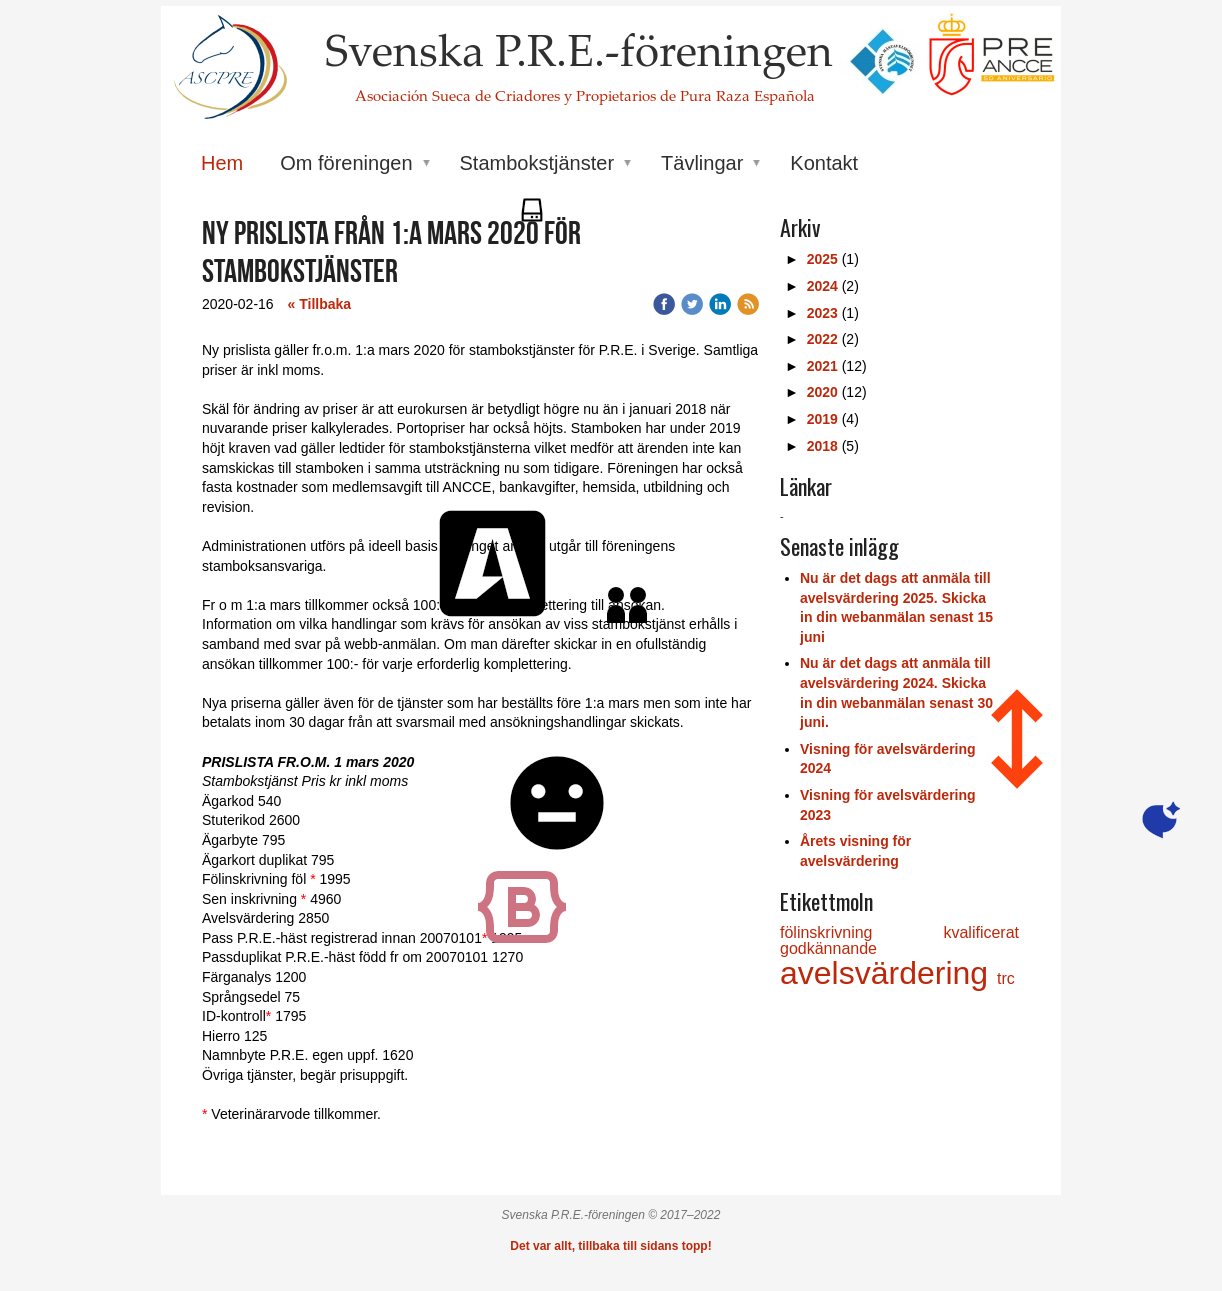 Image resolution: width=1222 pixels, height=1291 pixels. Describe the element at coordinates (492, 563) in the screenshot. I see `buysellads logo` at that location.